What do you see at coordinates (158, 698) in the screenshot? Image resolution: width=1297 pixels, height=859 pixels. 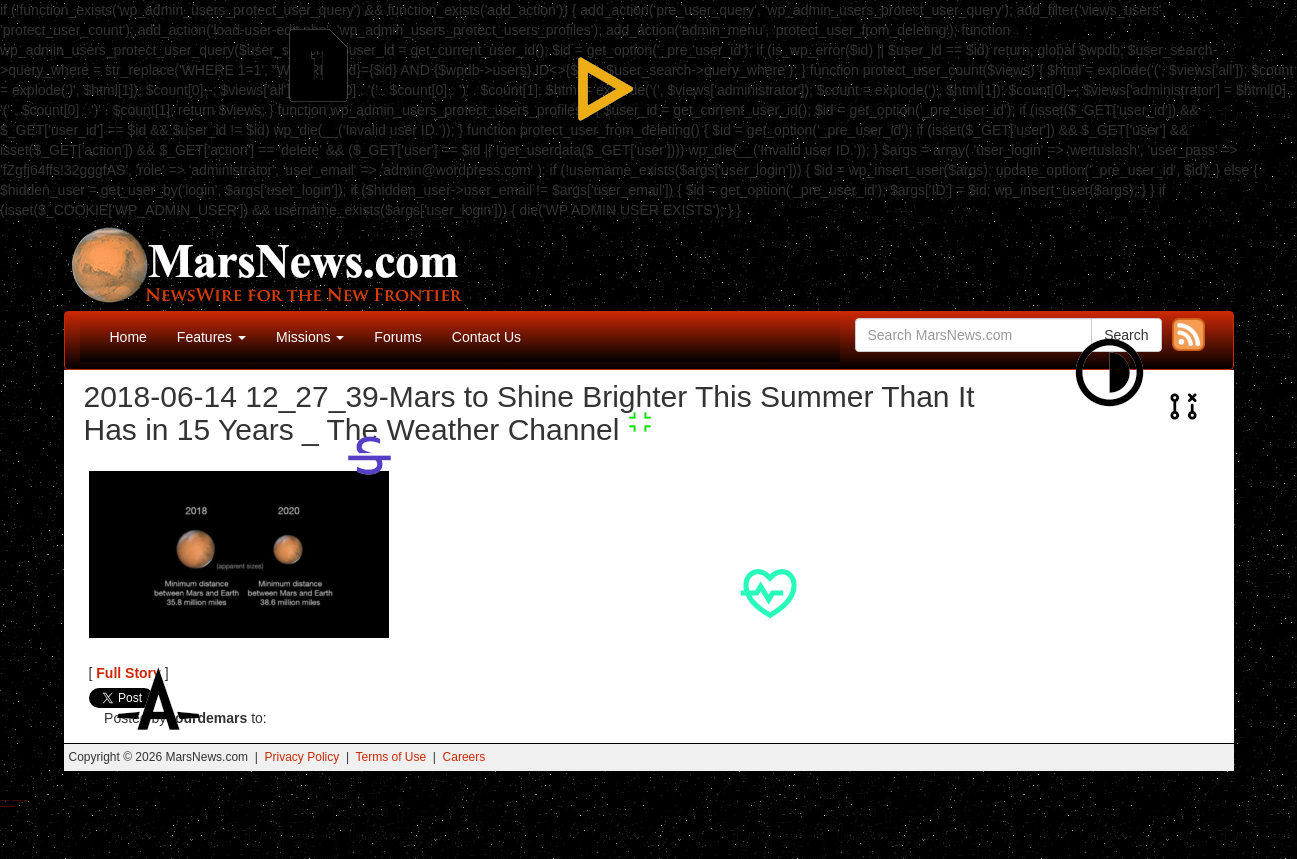 I see `autoprefixer CSS tool logo` at bounding box center [158, 698].